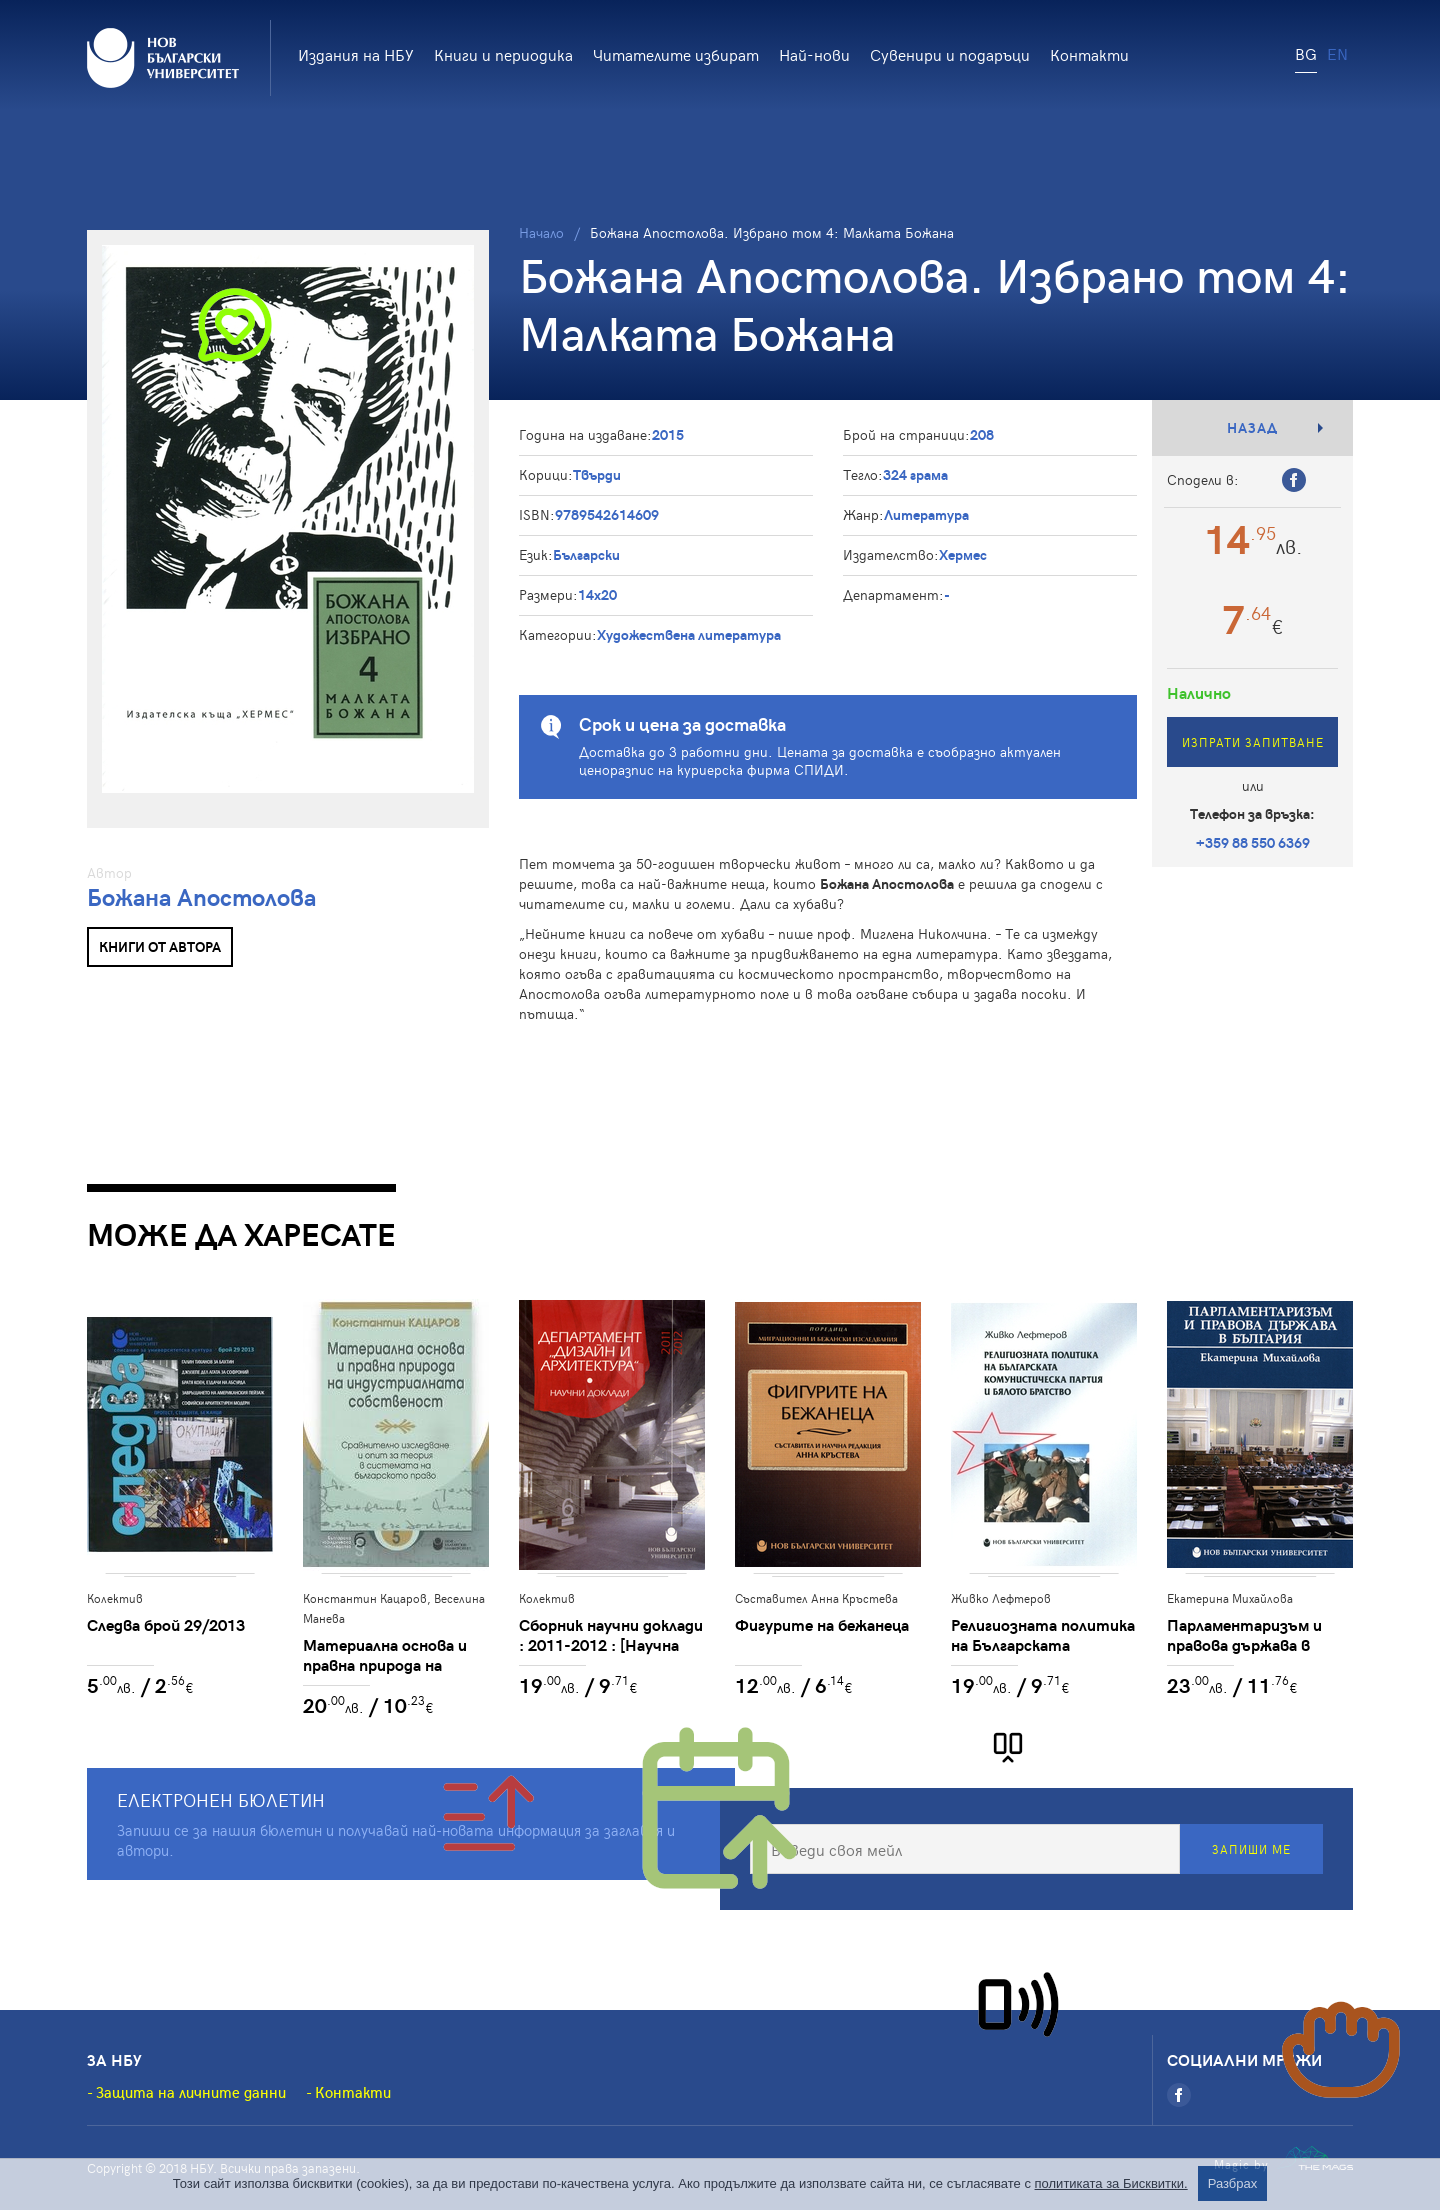 Image resolution: width=1440 pixels, height=2210 pixels. I want to click on sort items in descending order, so click(485, 1817).